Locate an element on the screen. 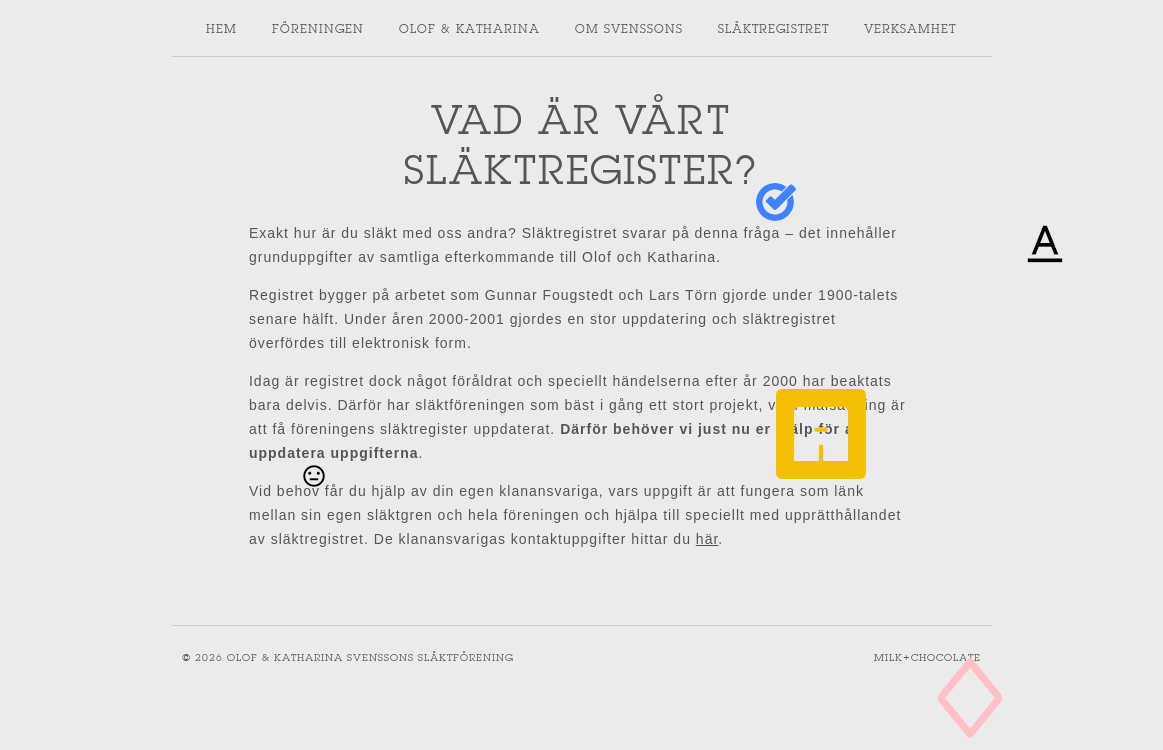 The height and width of the screenshot is (750, 1163). change text color is located at coordinates (1045, 243).